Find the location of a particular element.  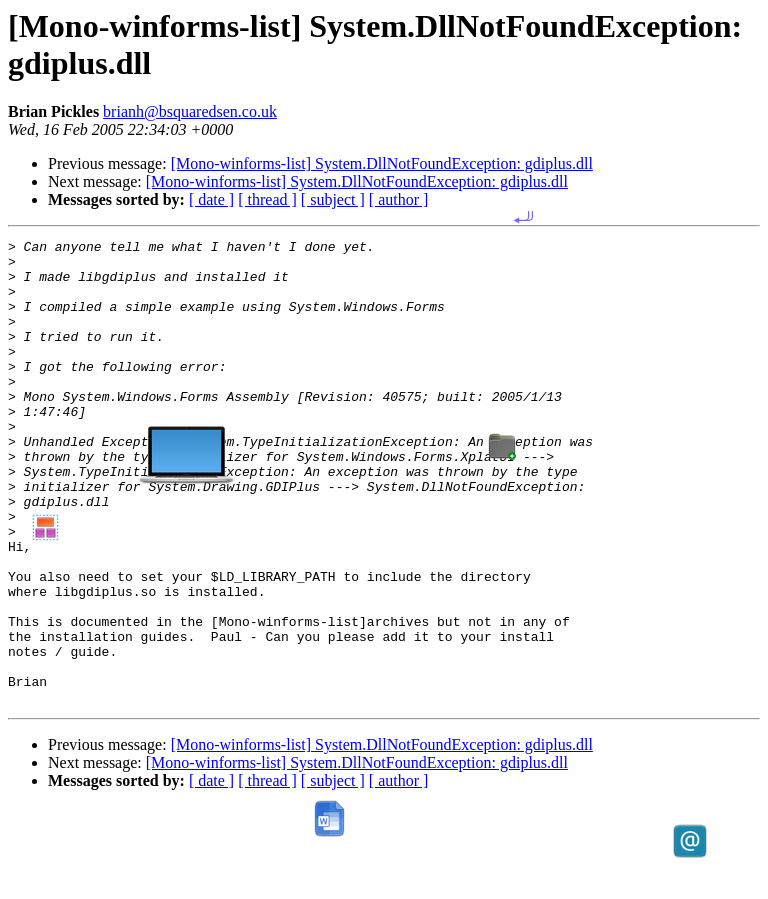

reply to all recipients in an email thread is located at coordinates (523, 216).